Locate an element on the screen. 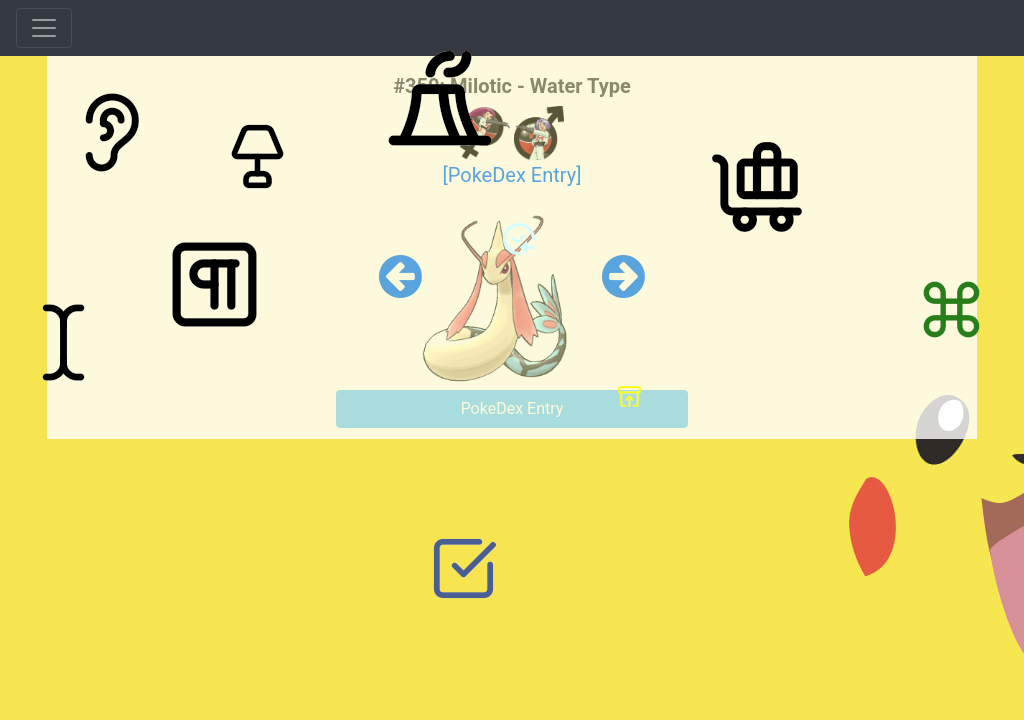 The height and width of the screenshot is (720, 1024). baggage claim area indicator is located at coordinates (757, 187).